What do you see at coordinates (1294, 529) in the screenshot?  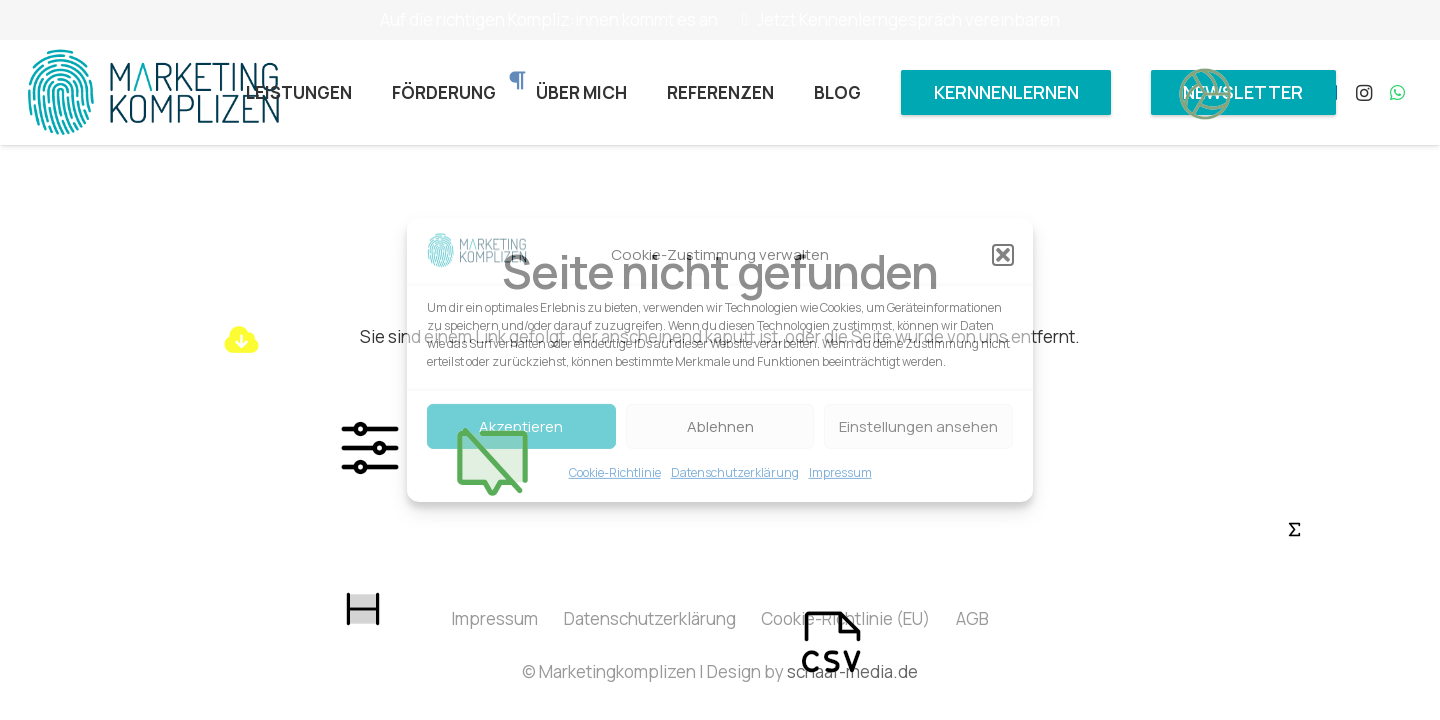 I see `calculate sum or total` at bounding box center [1294, 529].